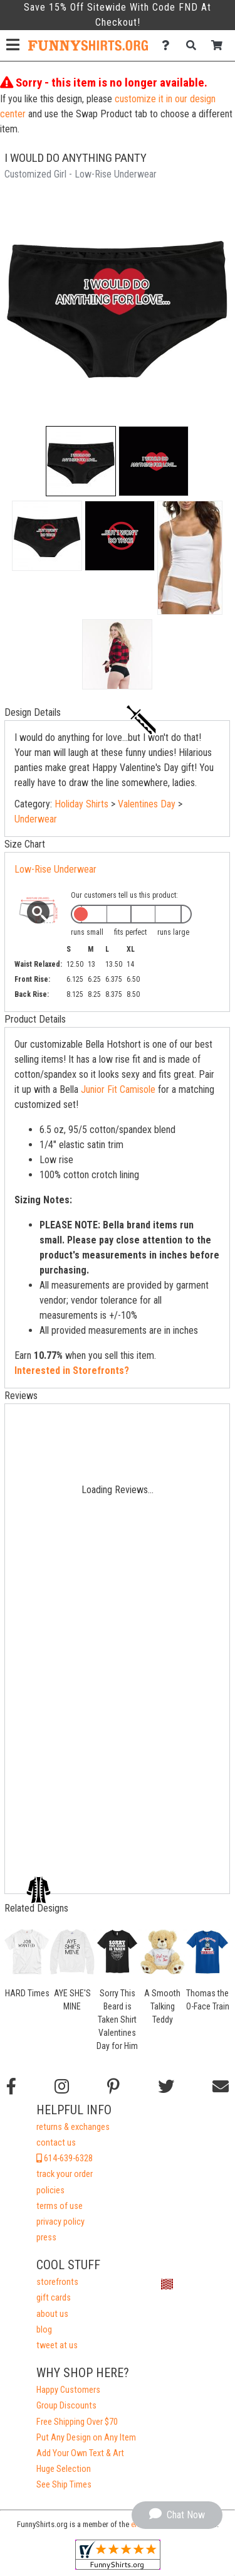 The height and width of the screenshot is (2576, 235). Describe the element at coordinates (167, 2284) in the screenshot. I see `view half-year calendar overview` at that location.